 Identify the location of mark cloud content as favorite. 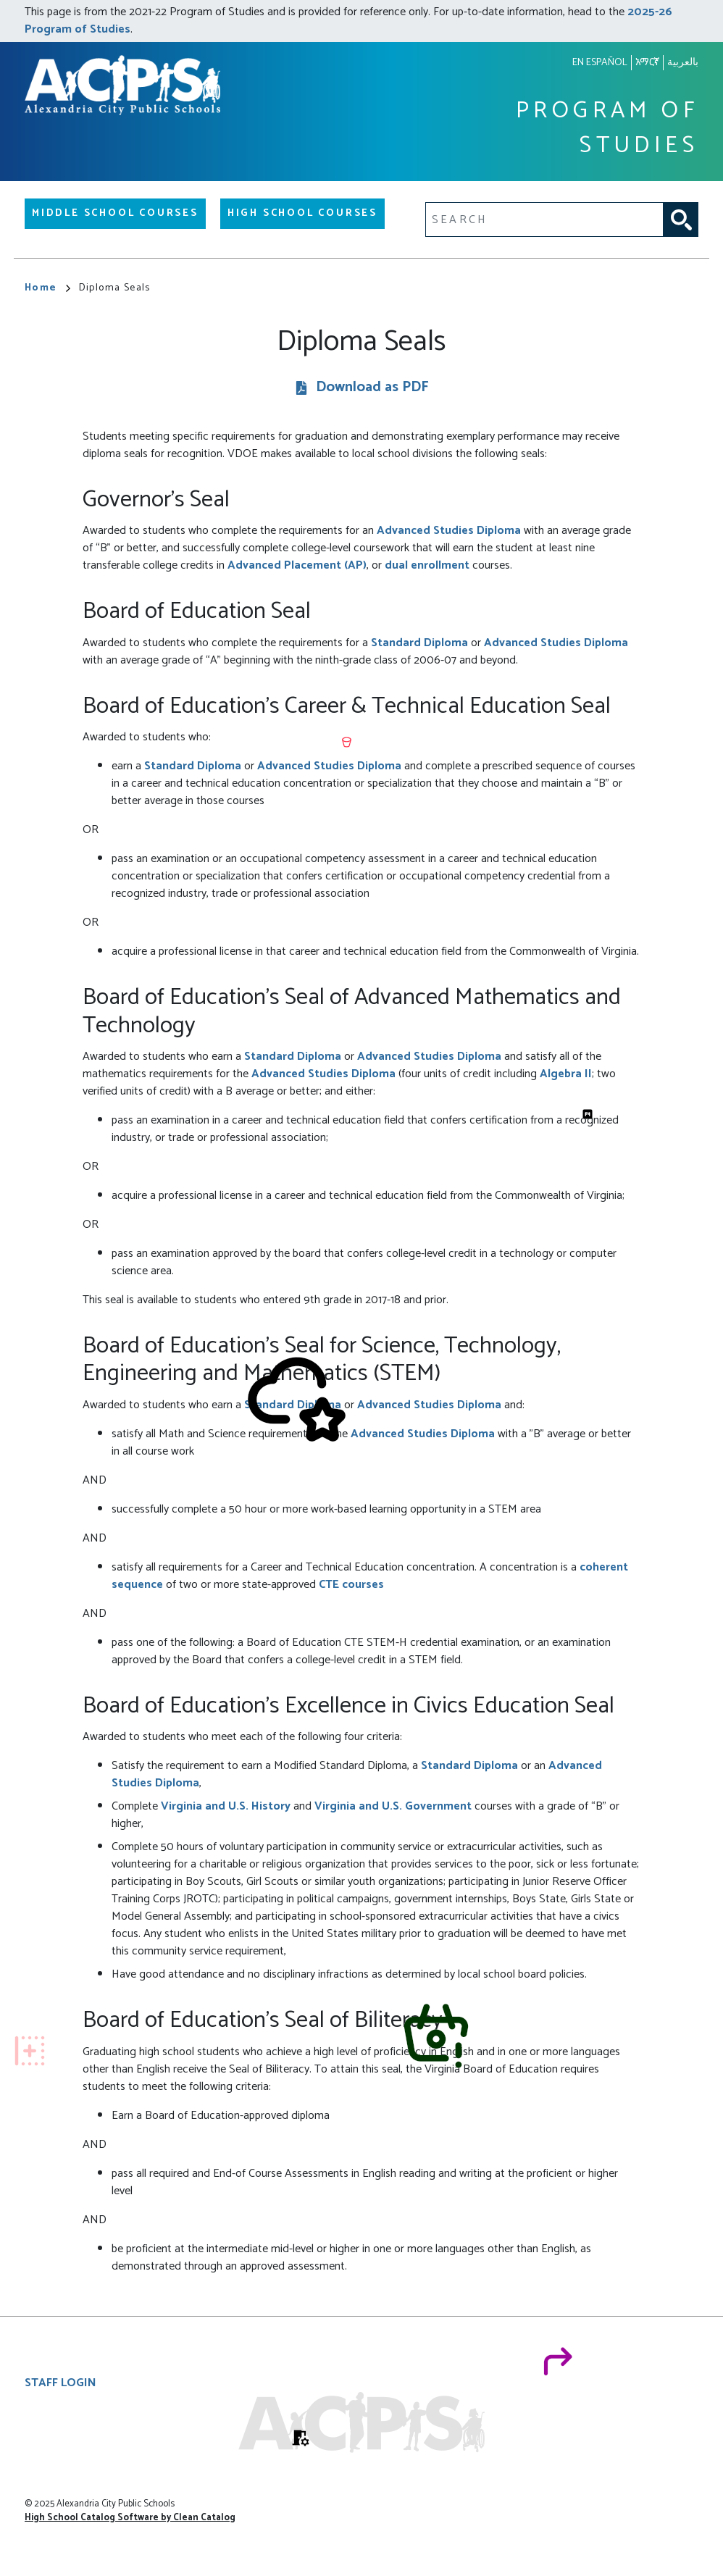
(296, 1392).